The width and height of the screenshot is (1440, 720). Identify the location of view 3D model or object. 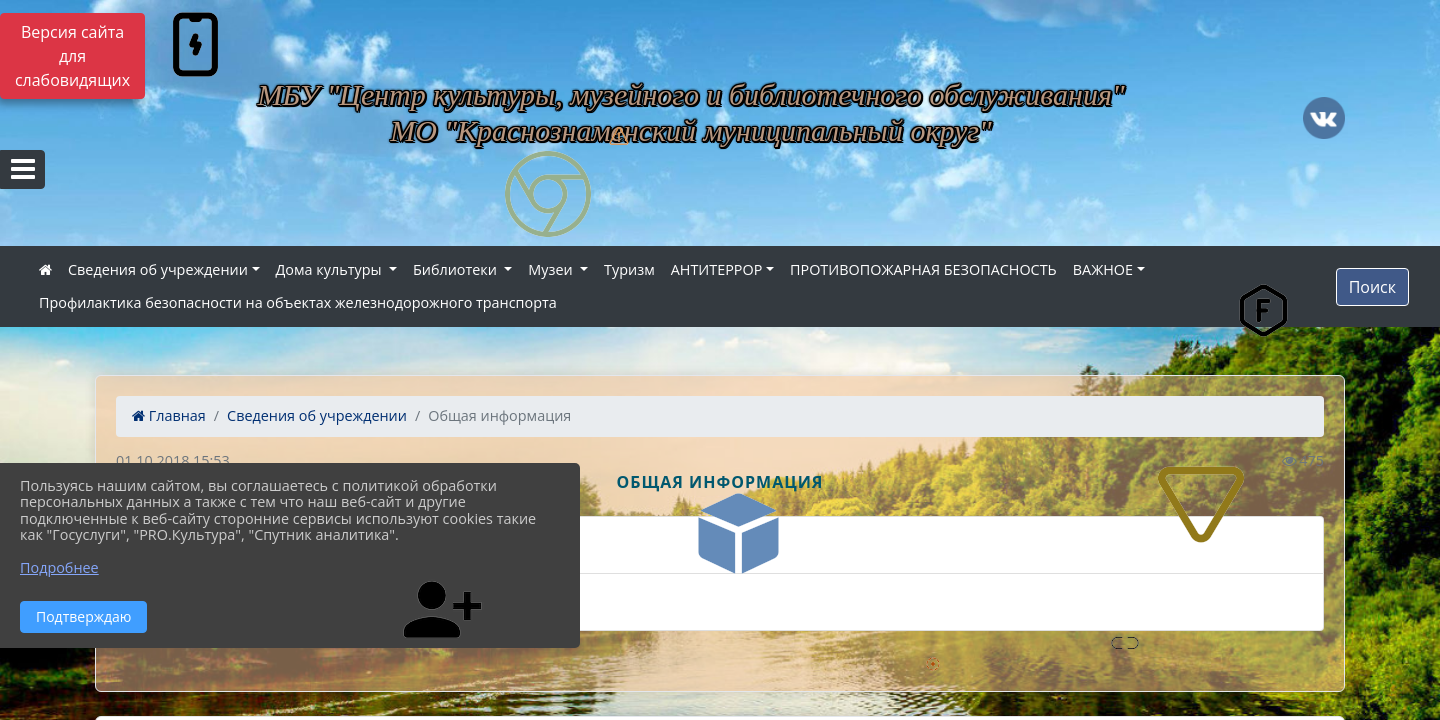
(738, 533).